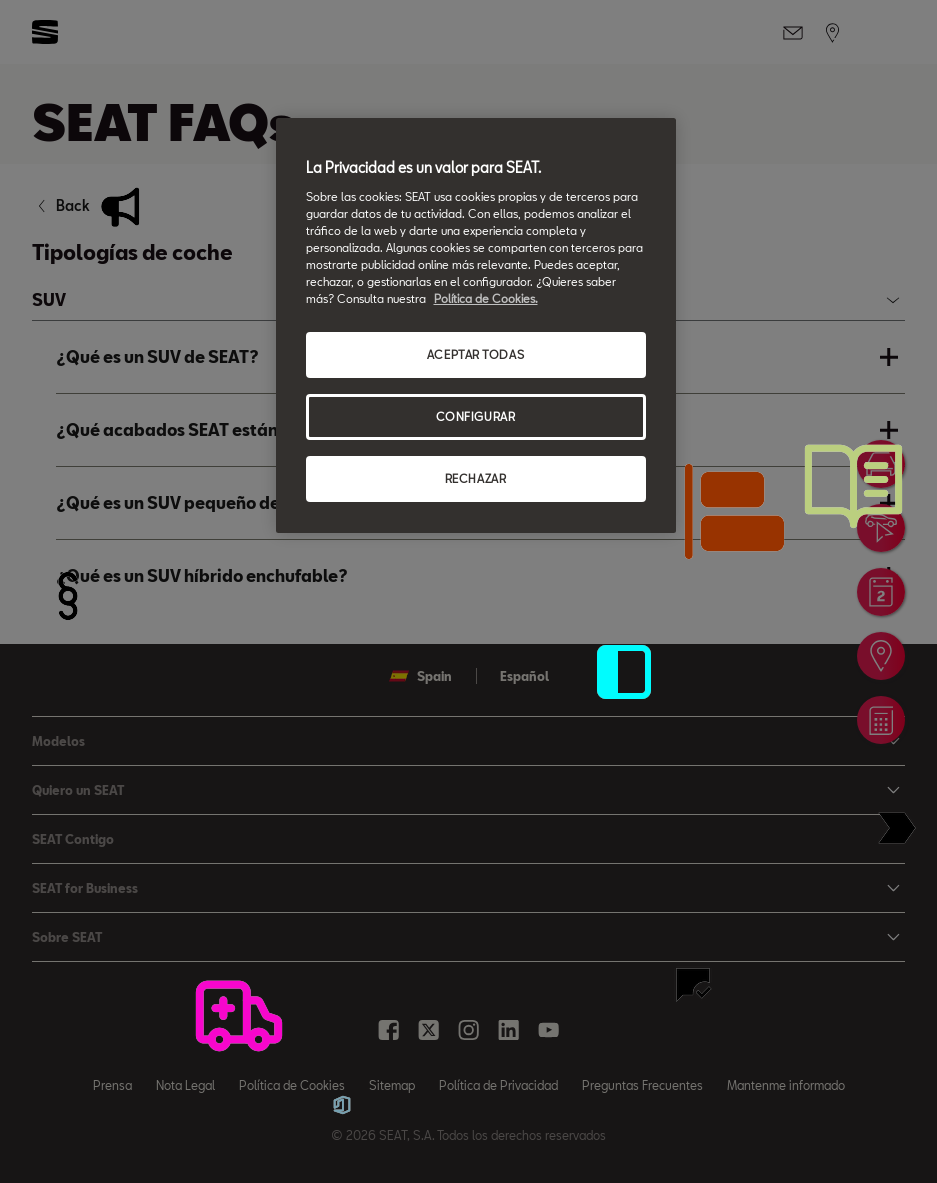 The width and height of the screenshot is (937, 1183). I want to click on message has been read, so click(693, 985).